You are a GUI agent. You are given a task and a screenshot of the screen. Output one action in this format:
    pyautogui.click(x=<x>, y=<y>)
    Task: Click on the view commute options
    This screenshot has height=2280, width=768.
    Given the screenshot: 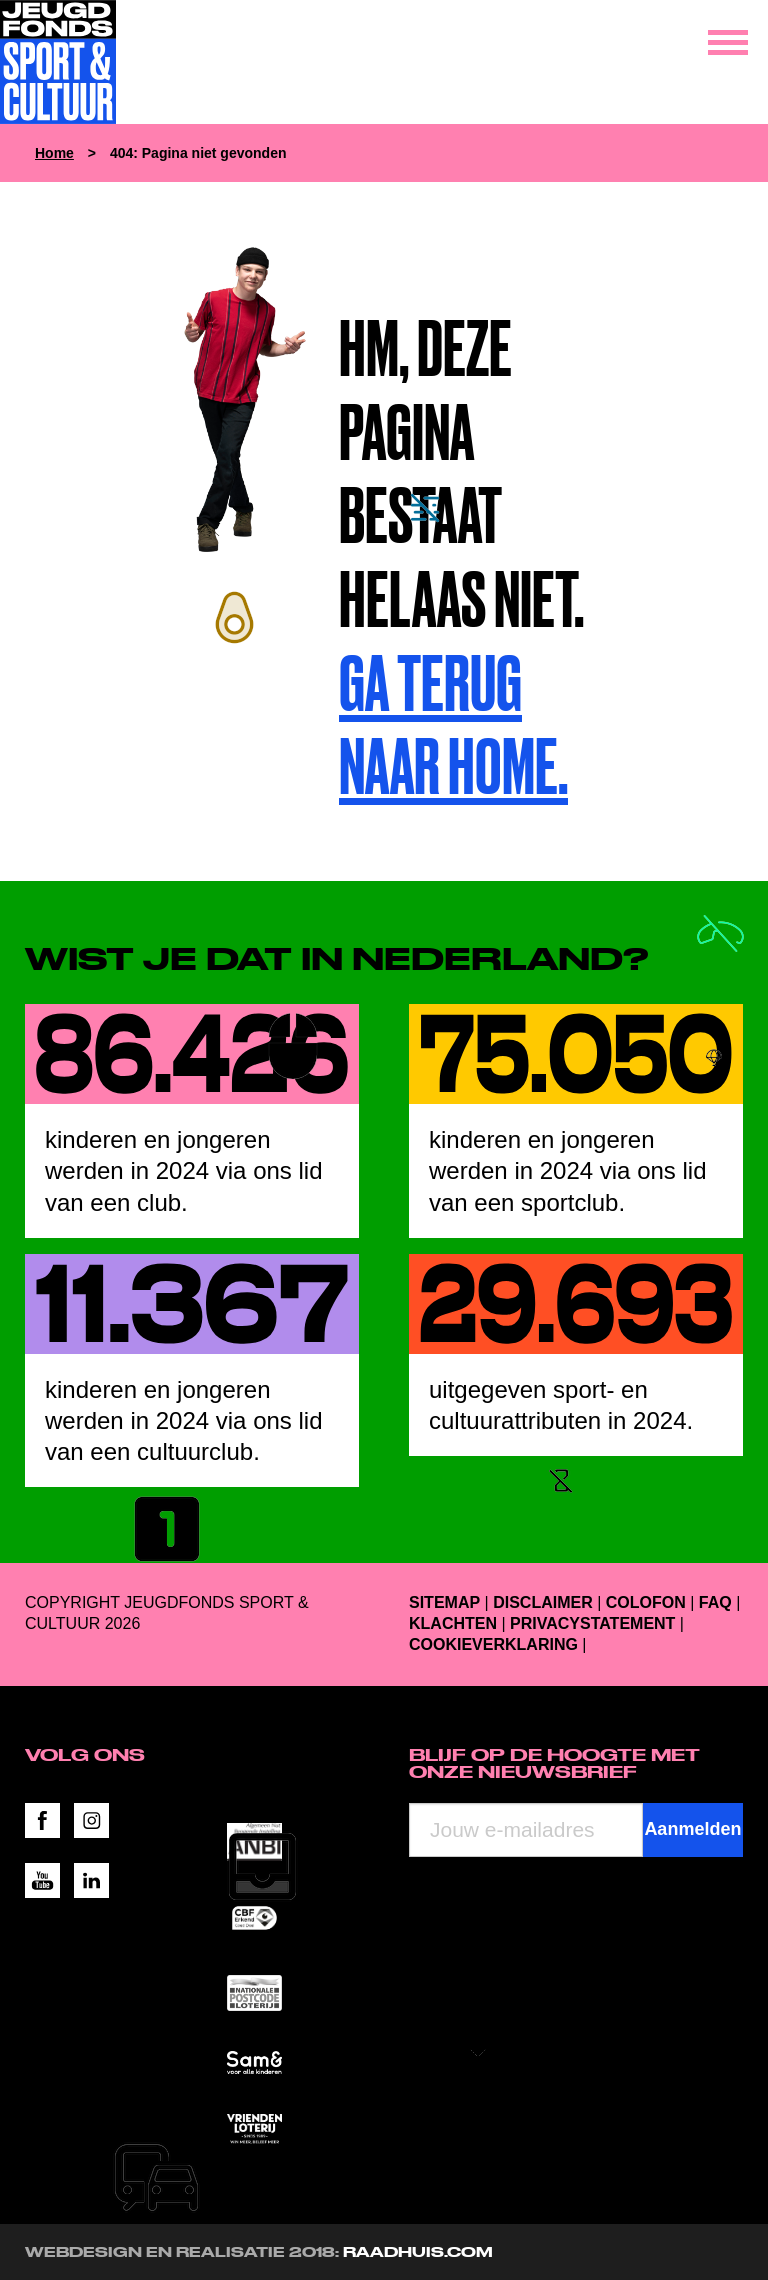 What is the action you would take?
    pyautogui.click(x=156, y=2177)
    